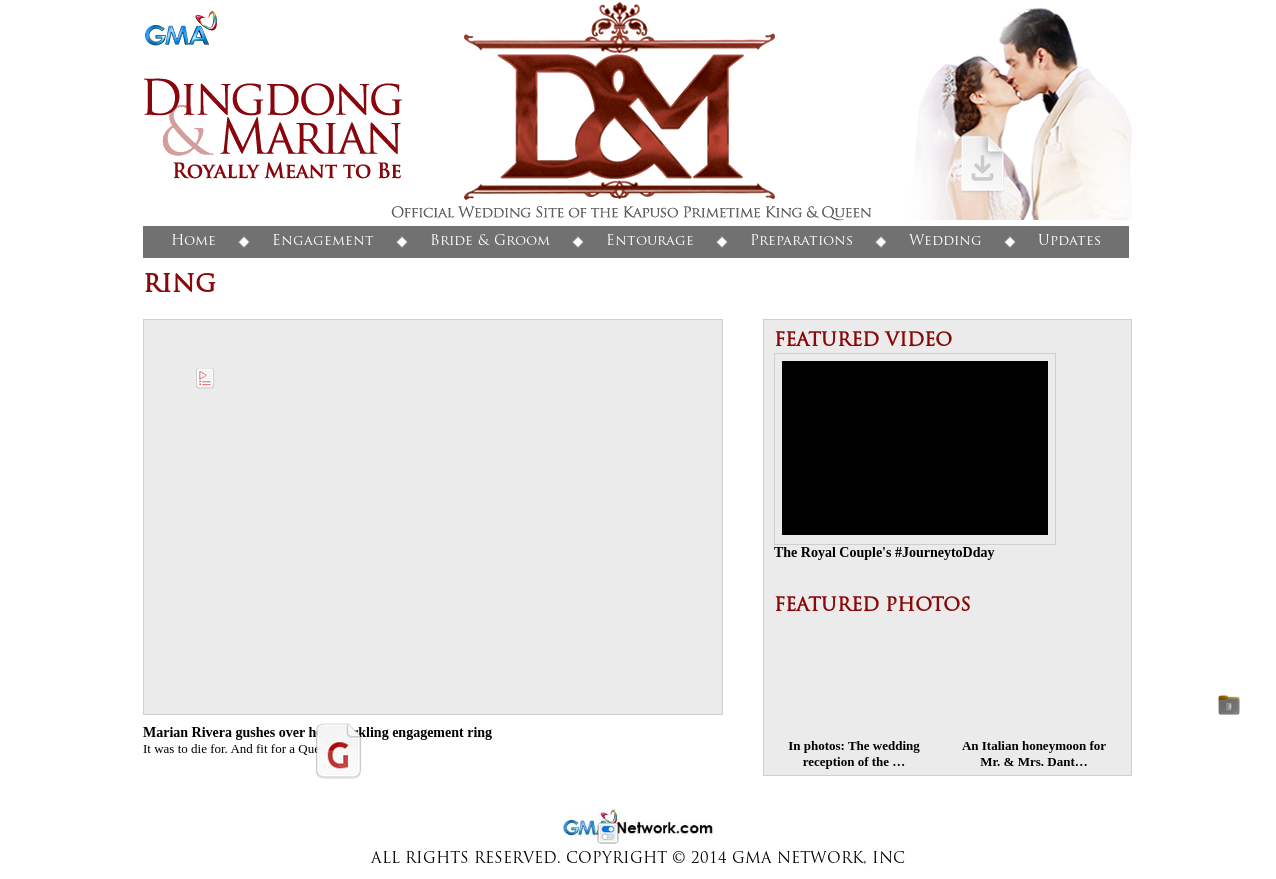  What do you see at coordinates (338, 750) in the screenshot?
I see `a g-code file for 3D printing or CNC machining` at bounding box center [338, 750].